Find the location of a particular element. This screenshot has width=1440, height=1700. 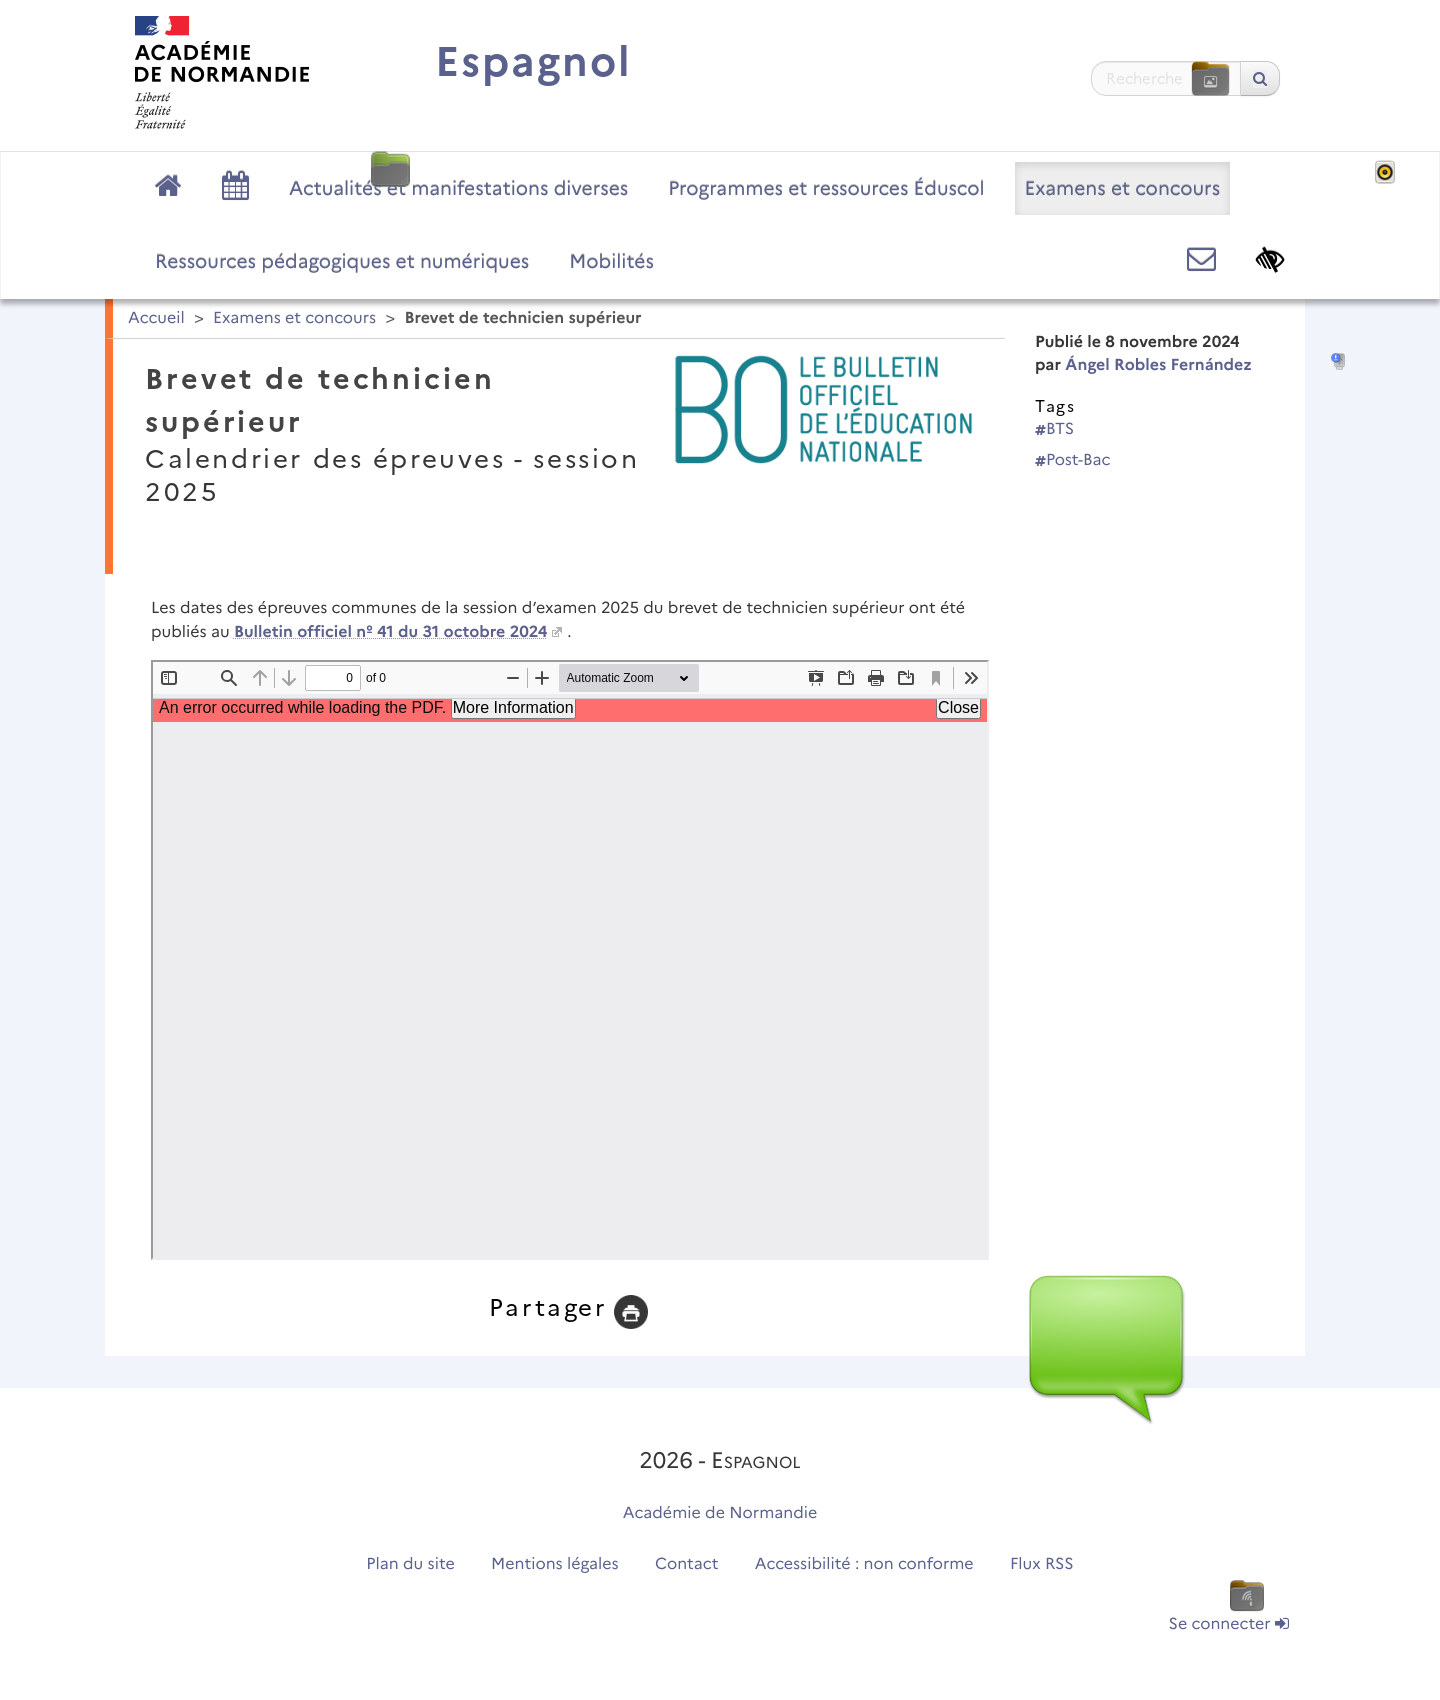

indicates user is online and available is located at coordinates (1107, 1347).